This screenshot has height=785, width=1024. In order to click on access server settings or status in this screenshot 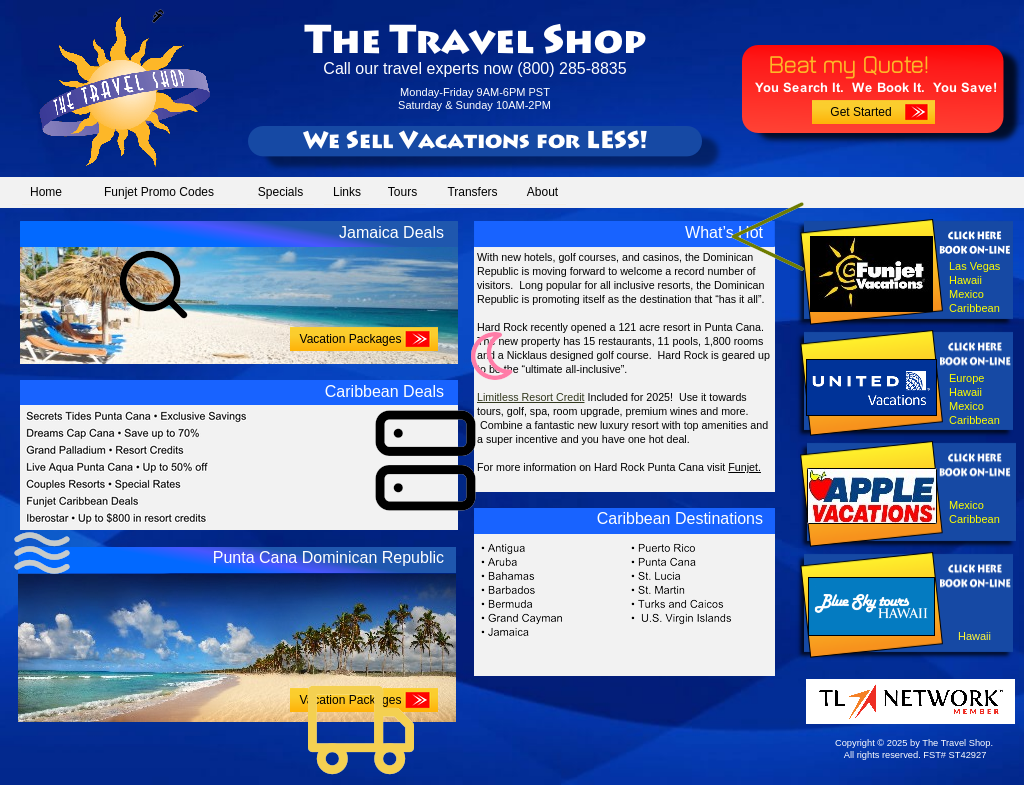, I will do `click(425, 460)`.